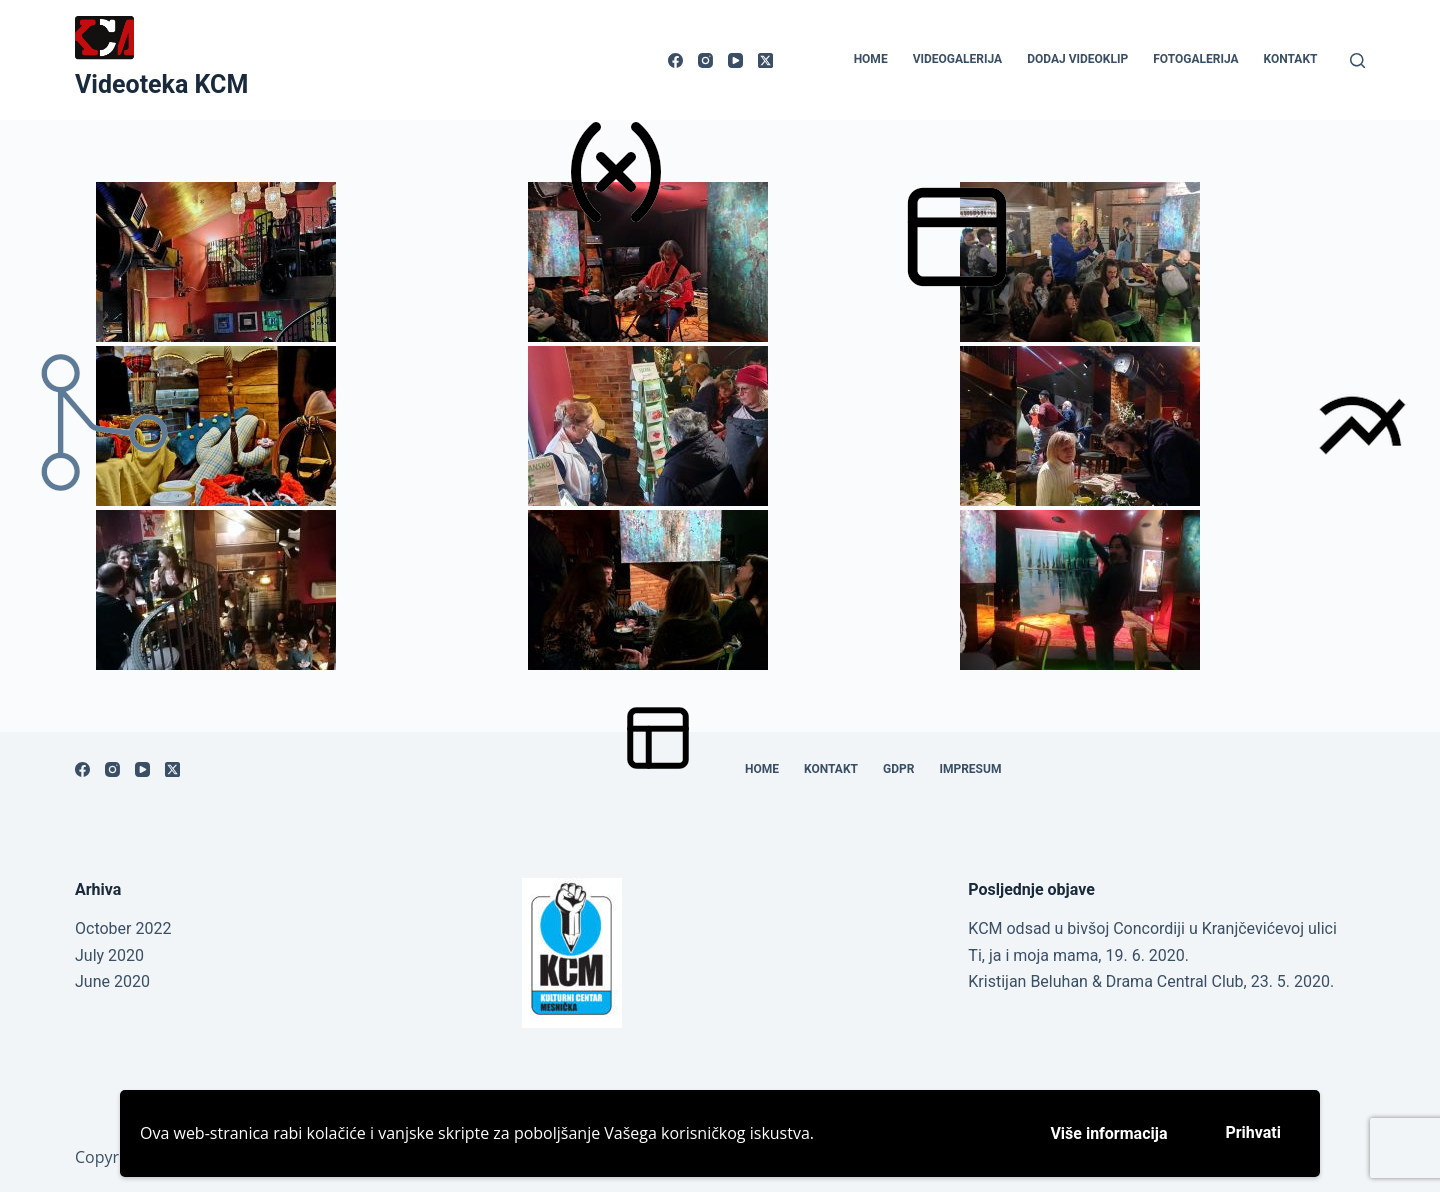 This screenshot has height=1192, width=1440. I want to click on toggle sidebar and header panel layout, so click(658, 738).